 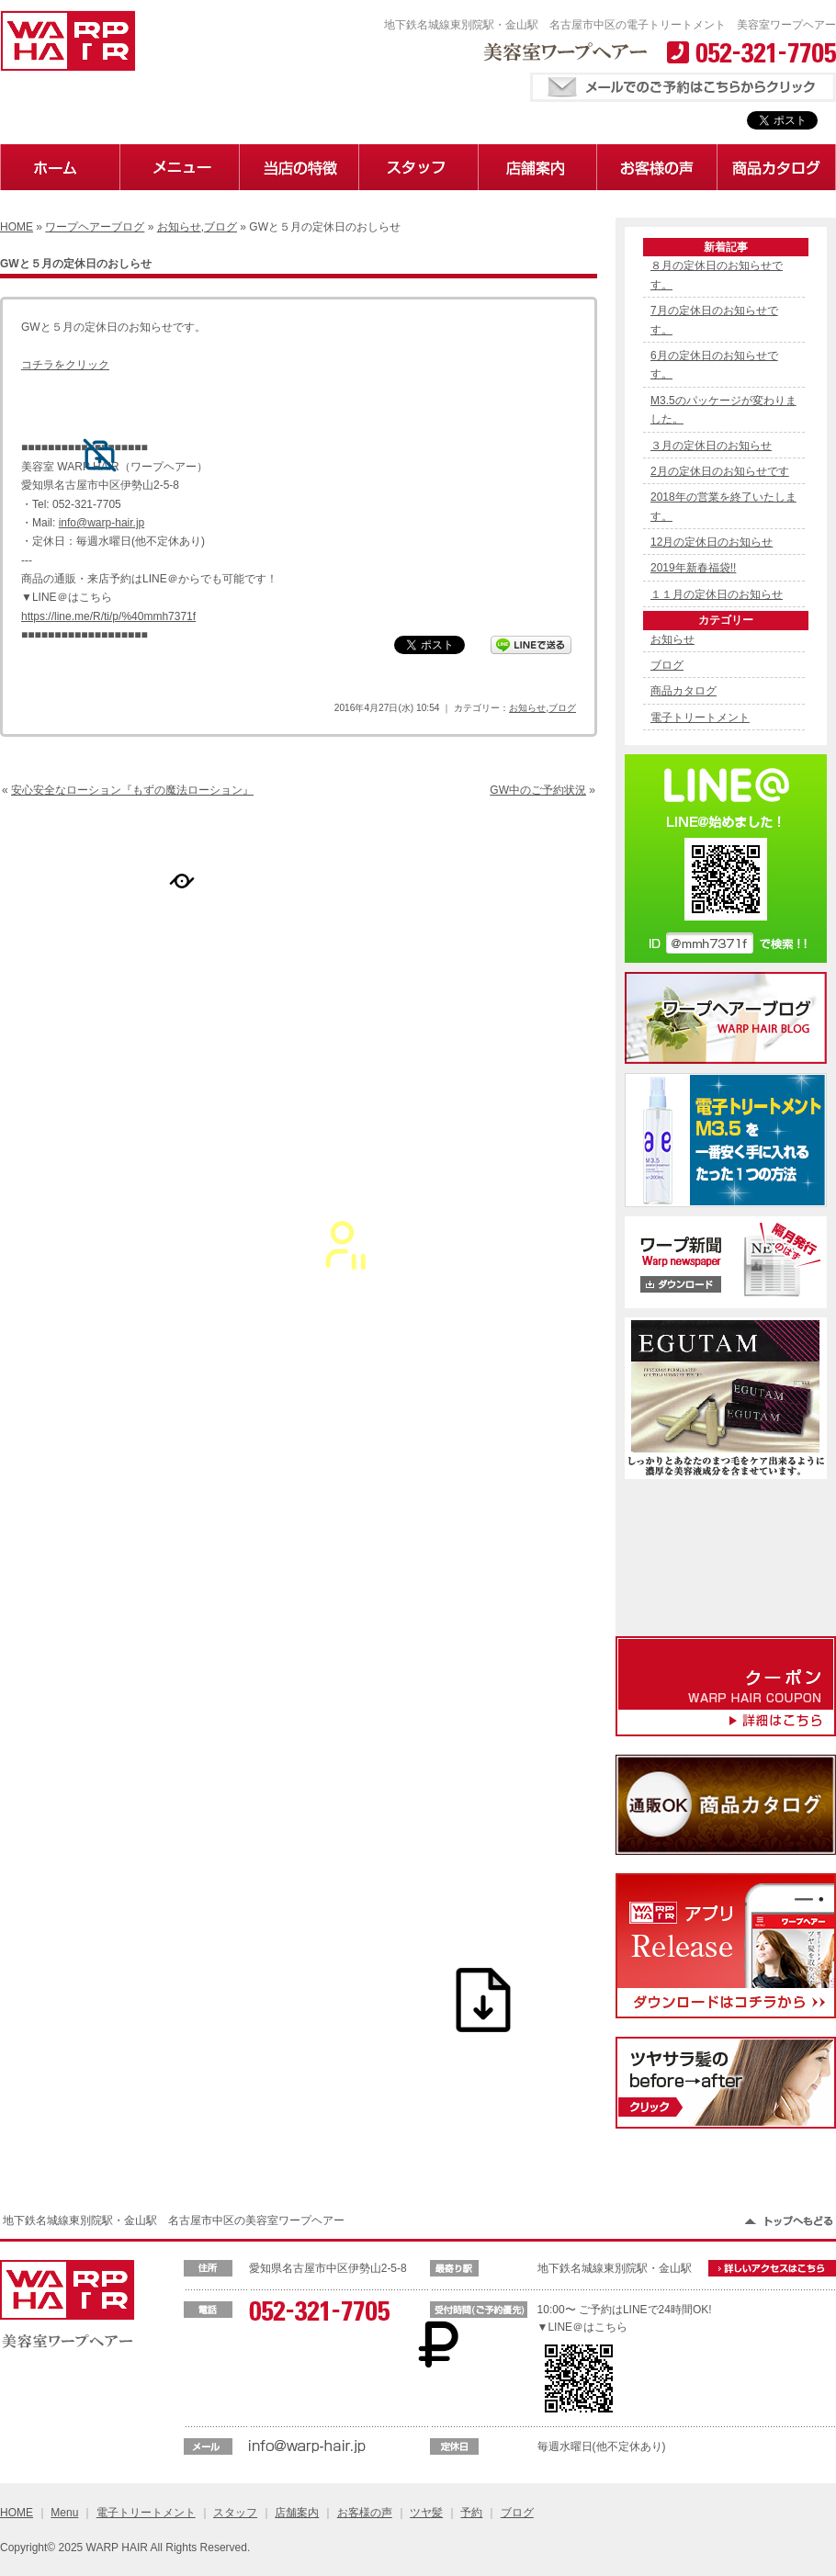 What do you see at coordinates (440, 2344) in the screenshot?
I see `indicates Russian ruble currency` at bounding box center [440, 2344].